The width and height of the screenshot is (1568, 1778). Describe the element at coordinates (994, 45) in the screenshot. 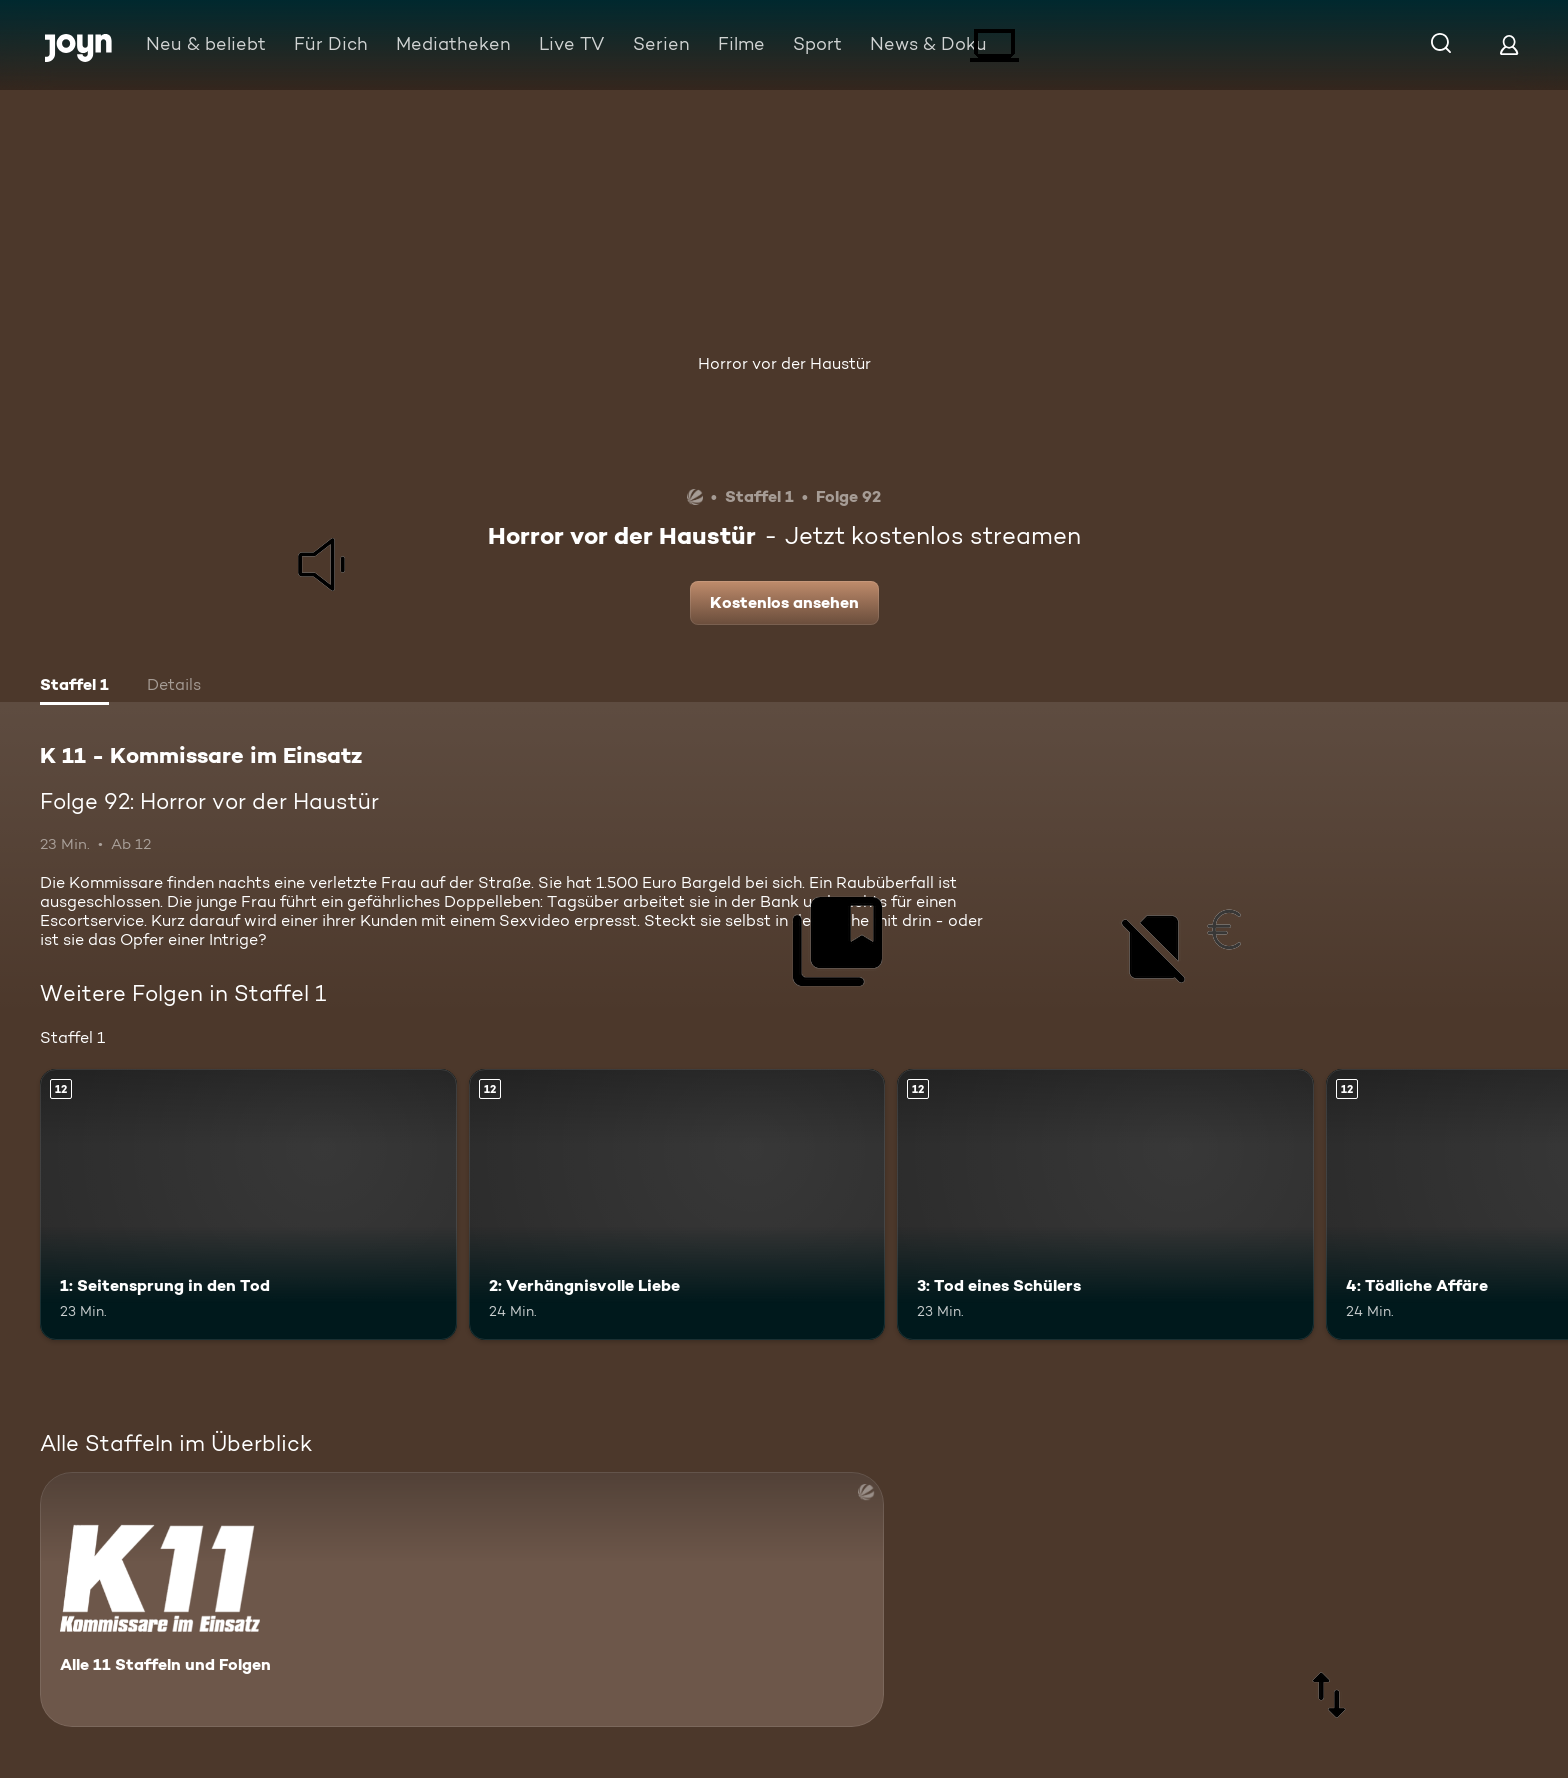

I see `access desktop or computer settings` at that location.